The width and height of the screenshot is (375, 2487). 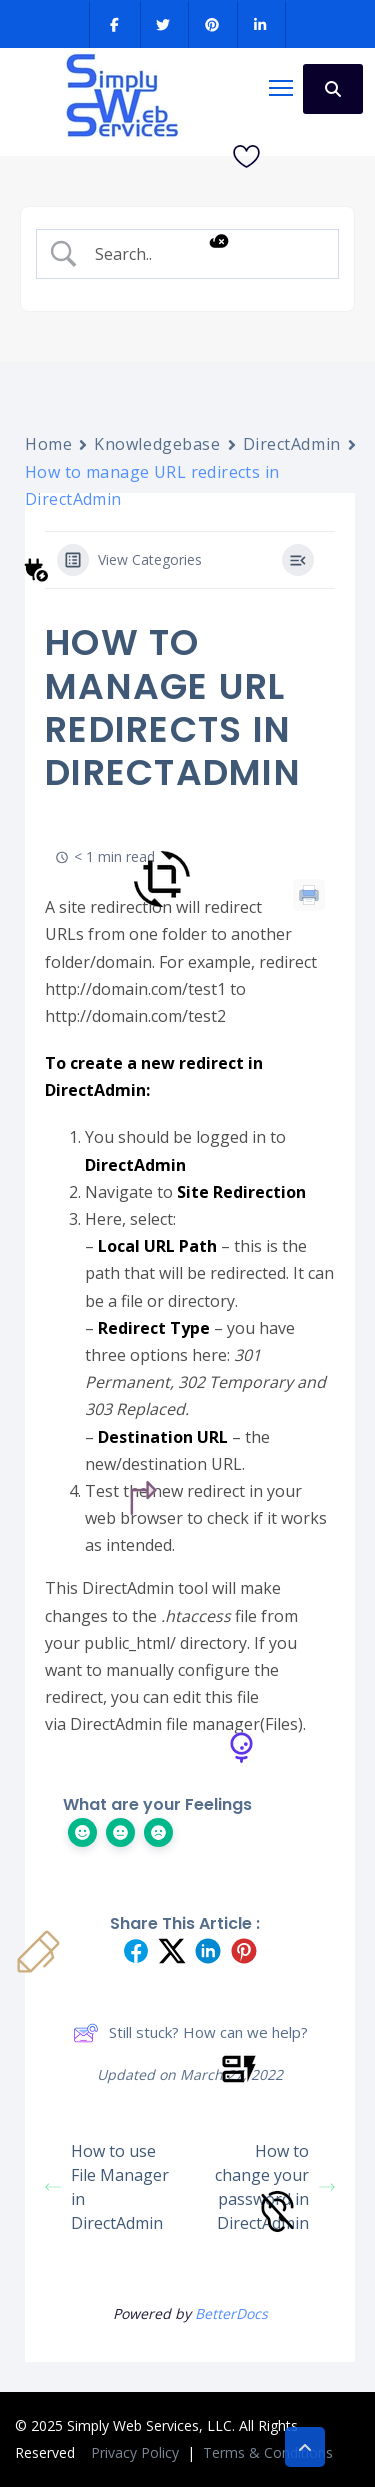 I want to click on like or favorite this item, so click(x=246, y=156).